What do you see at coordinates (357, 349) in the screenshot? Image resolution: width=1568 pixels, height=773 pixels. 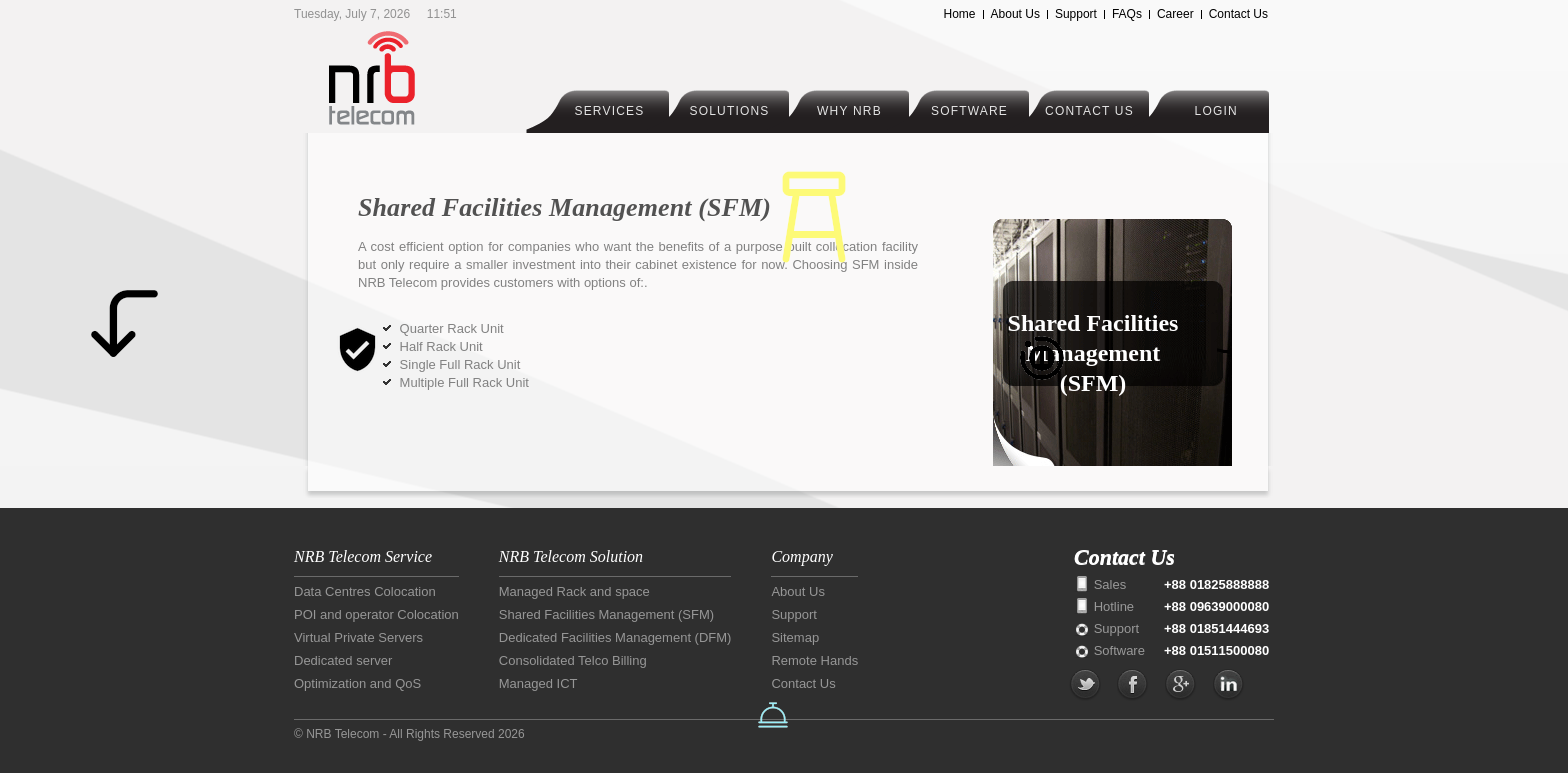 I see `indicates a verified or trusted user account` at bounding box center [357, 349].